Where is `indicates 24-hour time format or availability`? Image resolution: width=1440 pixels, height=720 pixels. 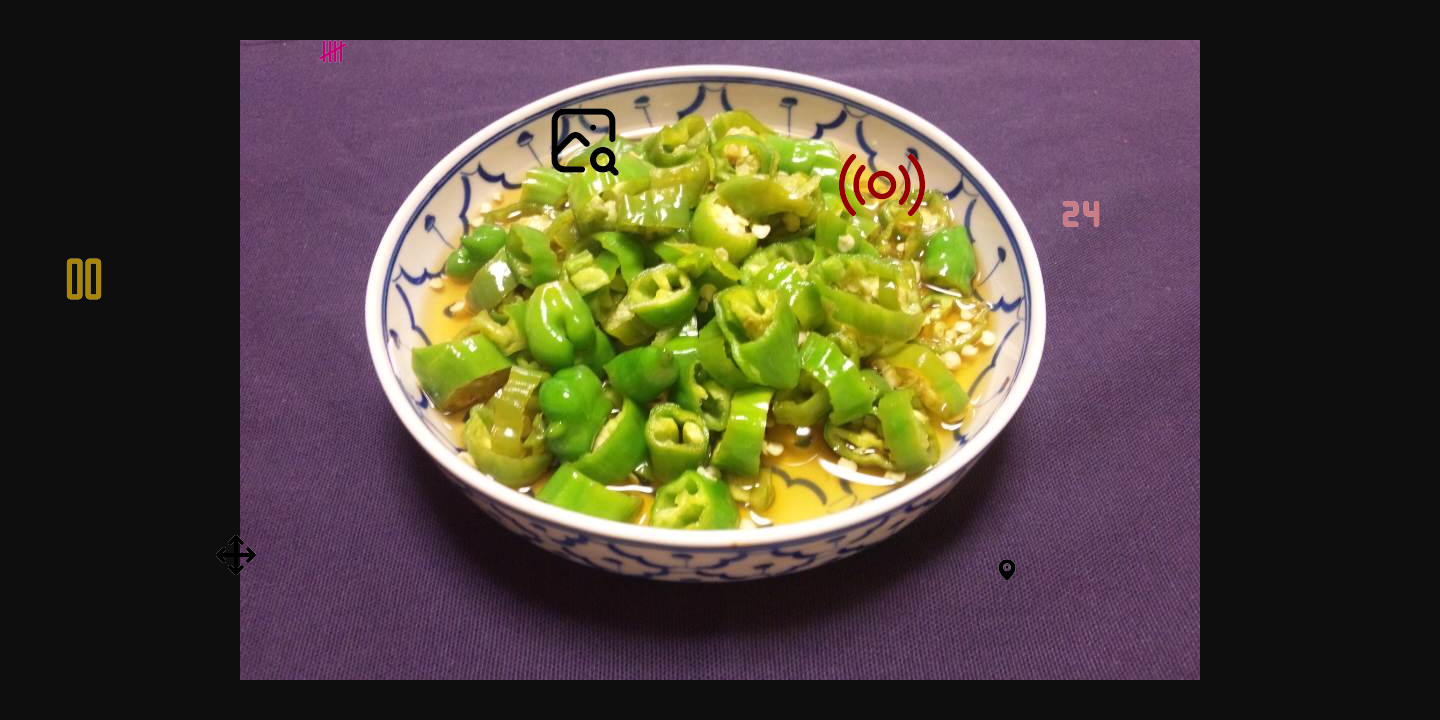
indicates 24-hour time format or availability is located at coordinates (1081, 214).